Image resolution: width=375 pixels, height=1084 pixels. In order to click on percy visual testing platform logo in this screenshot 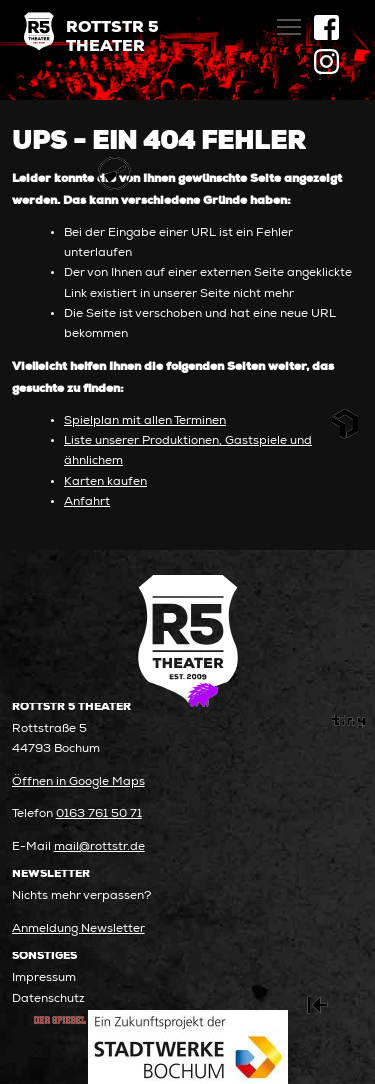, I will do `click(202, 694)`.